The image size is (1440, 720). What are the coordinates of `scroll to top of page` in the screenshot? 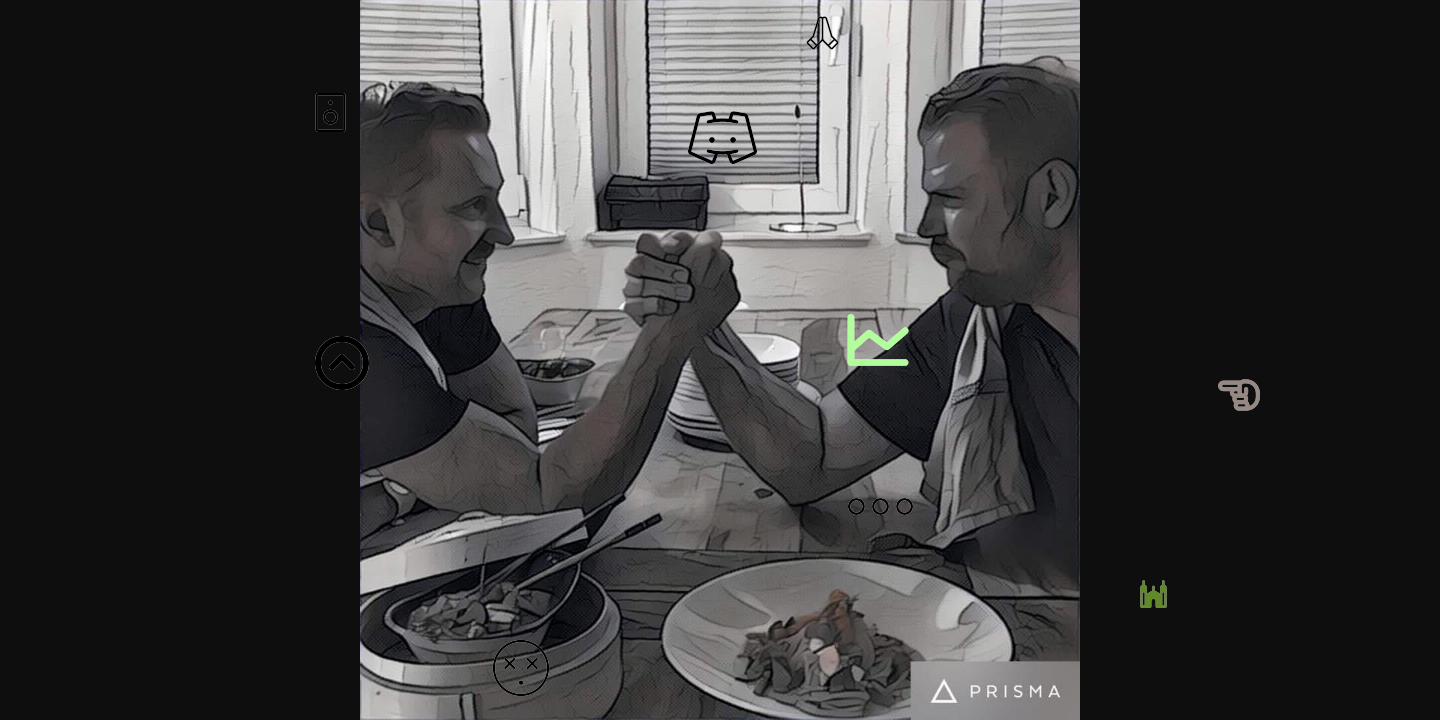 It's located at (342, 363).